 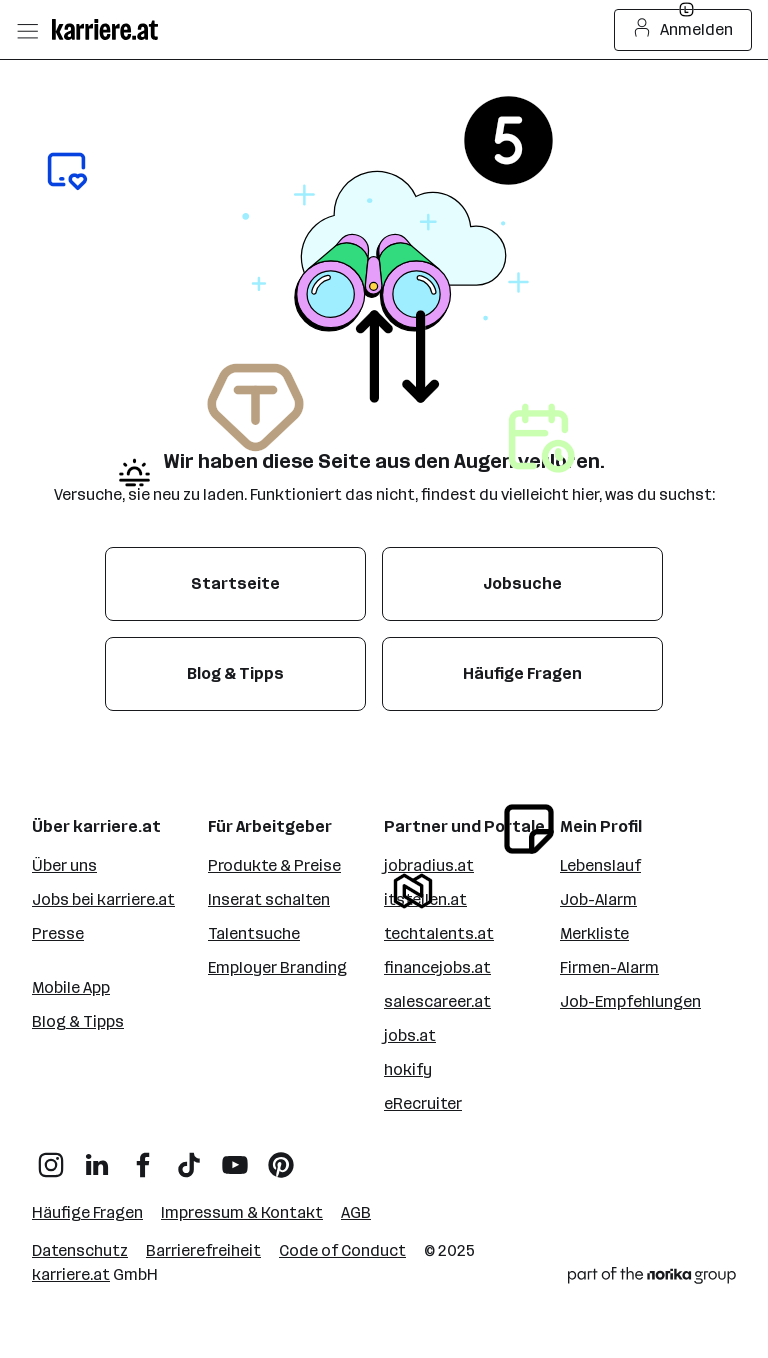 What do you see at coordinates (538, 436) in the screenshot?
I see `schedule an event with a specific time` at bounding box center [538, 436].